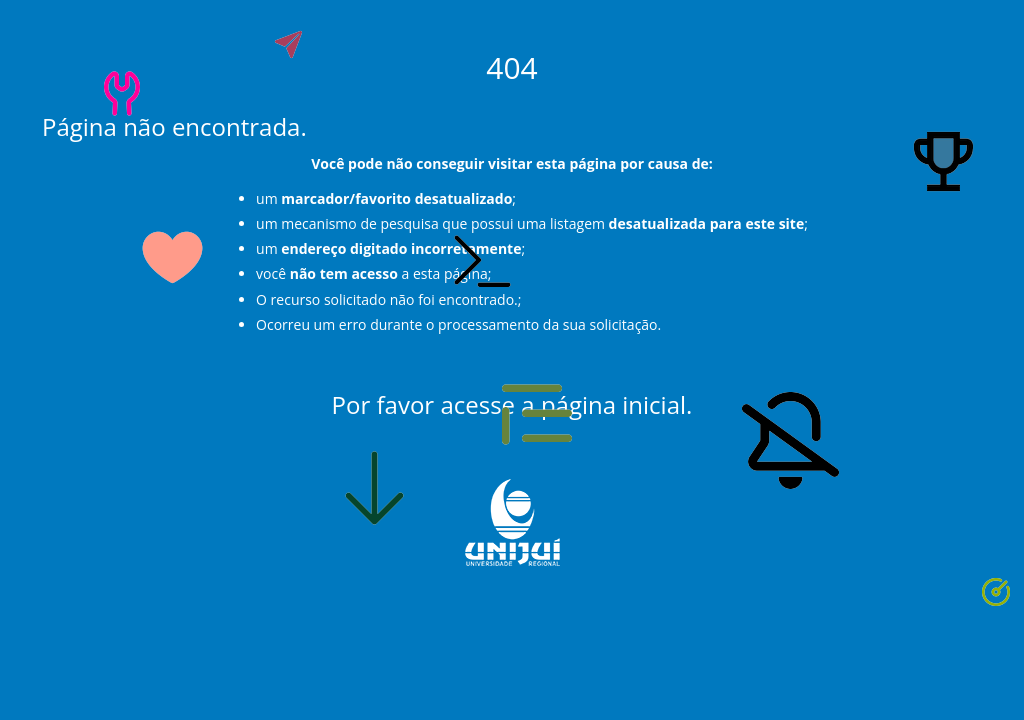  Describe the element at coordinates (482, 260) in the screenshot. I see `open the command palette` at that location.